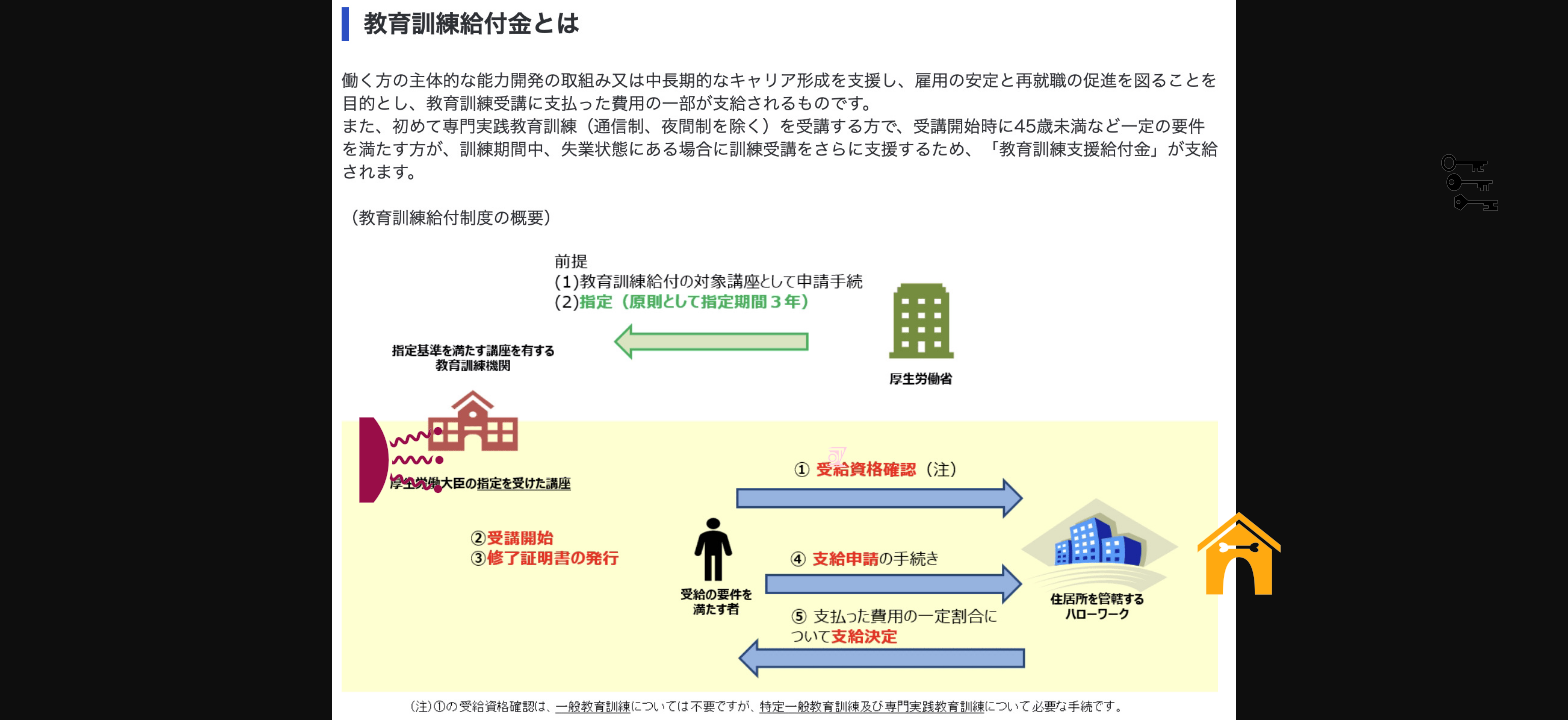  Describe the element at coordinates (1469, 182) in the screenshot. I see `view your collection of keys or access credentials` at that location.